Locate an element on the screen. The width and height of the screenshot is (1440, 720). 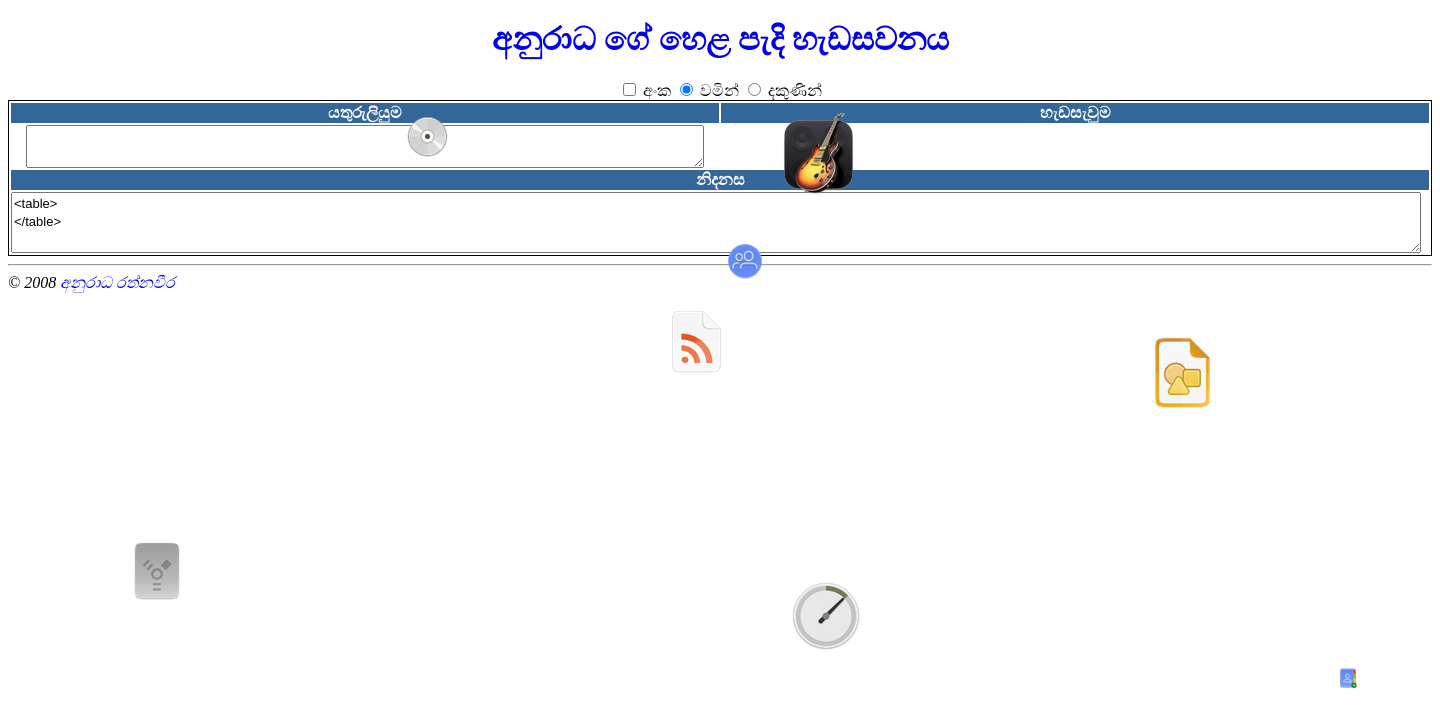
launch sysprof system profiler is located at coordinates (826, 616).